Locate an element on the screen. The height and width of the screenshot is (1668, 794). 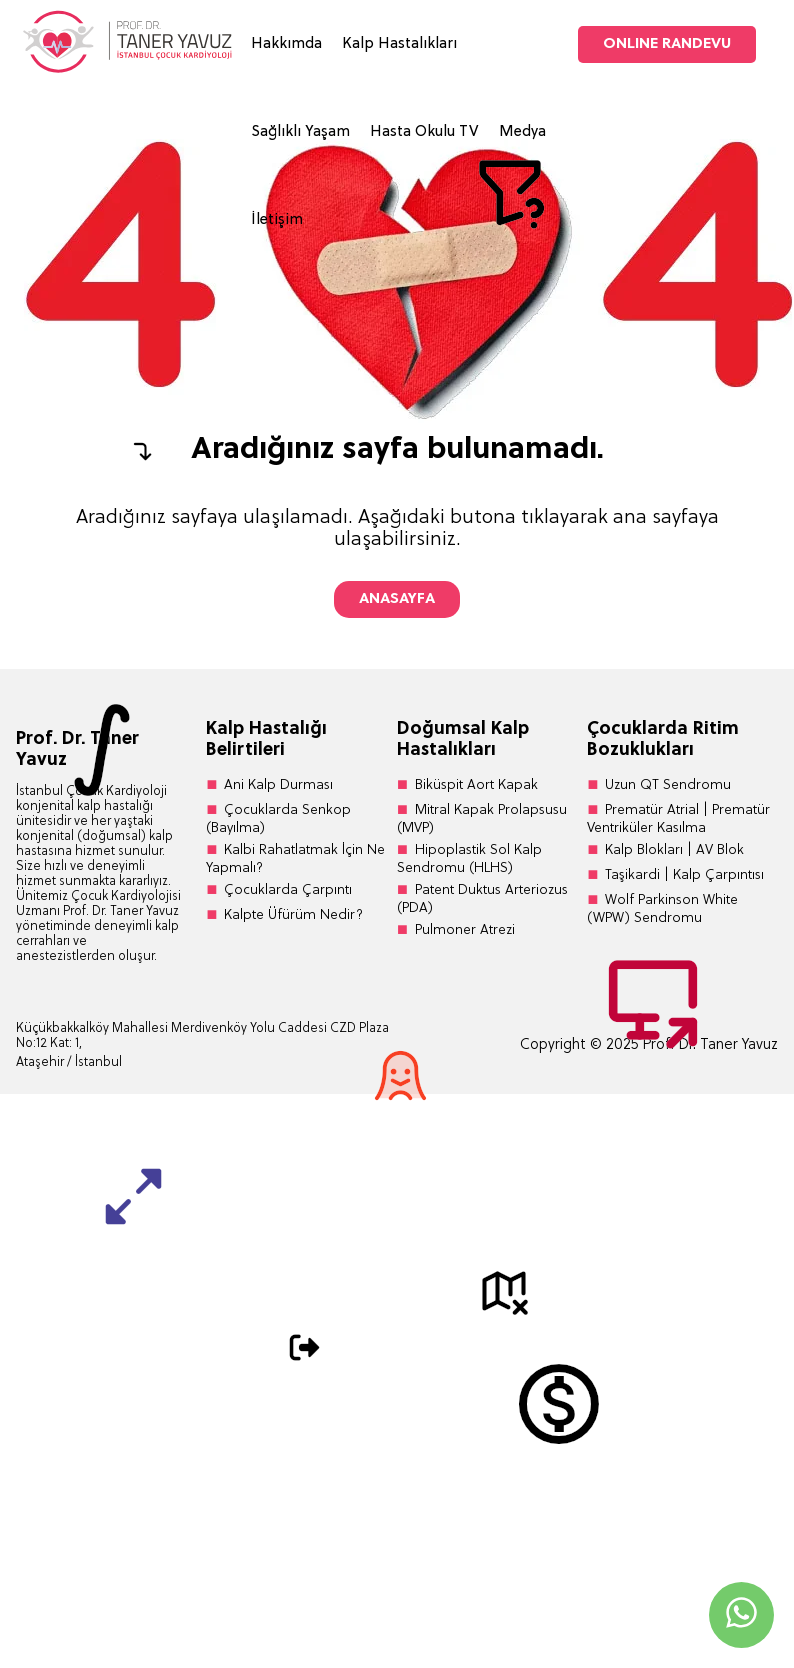
remove a saved map or location is located at coordinates (504, 1291).